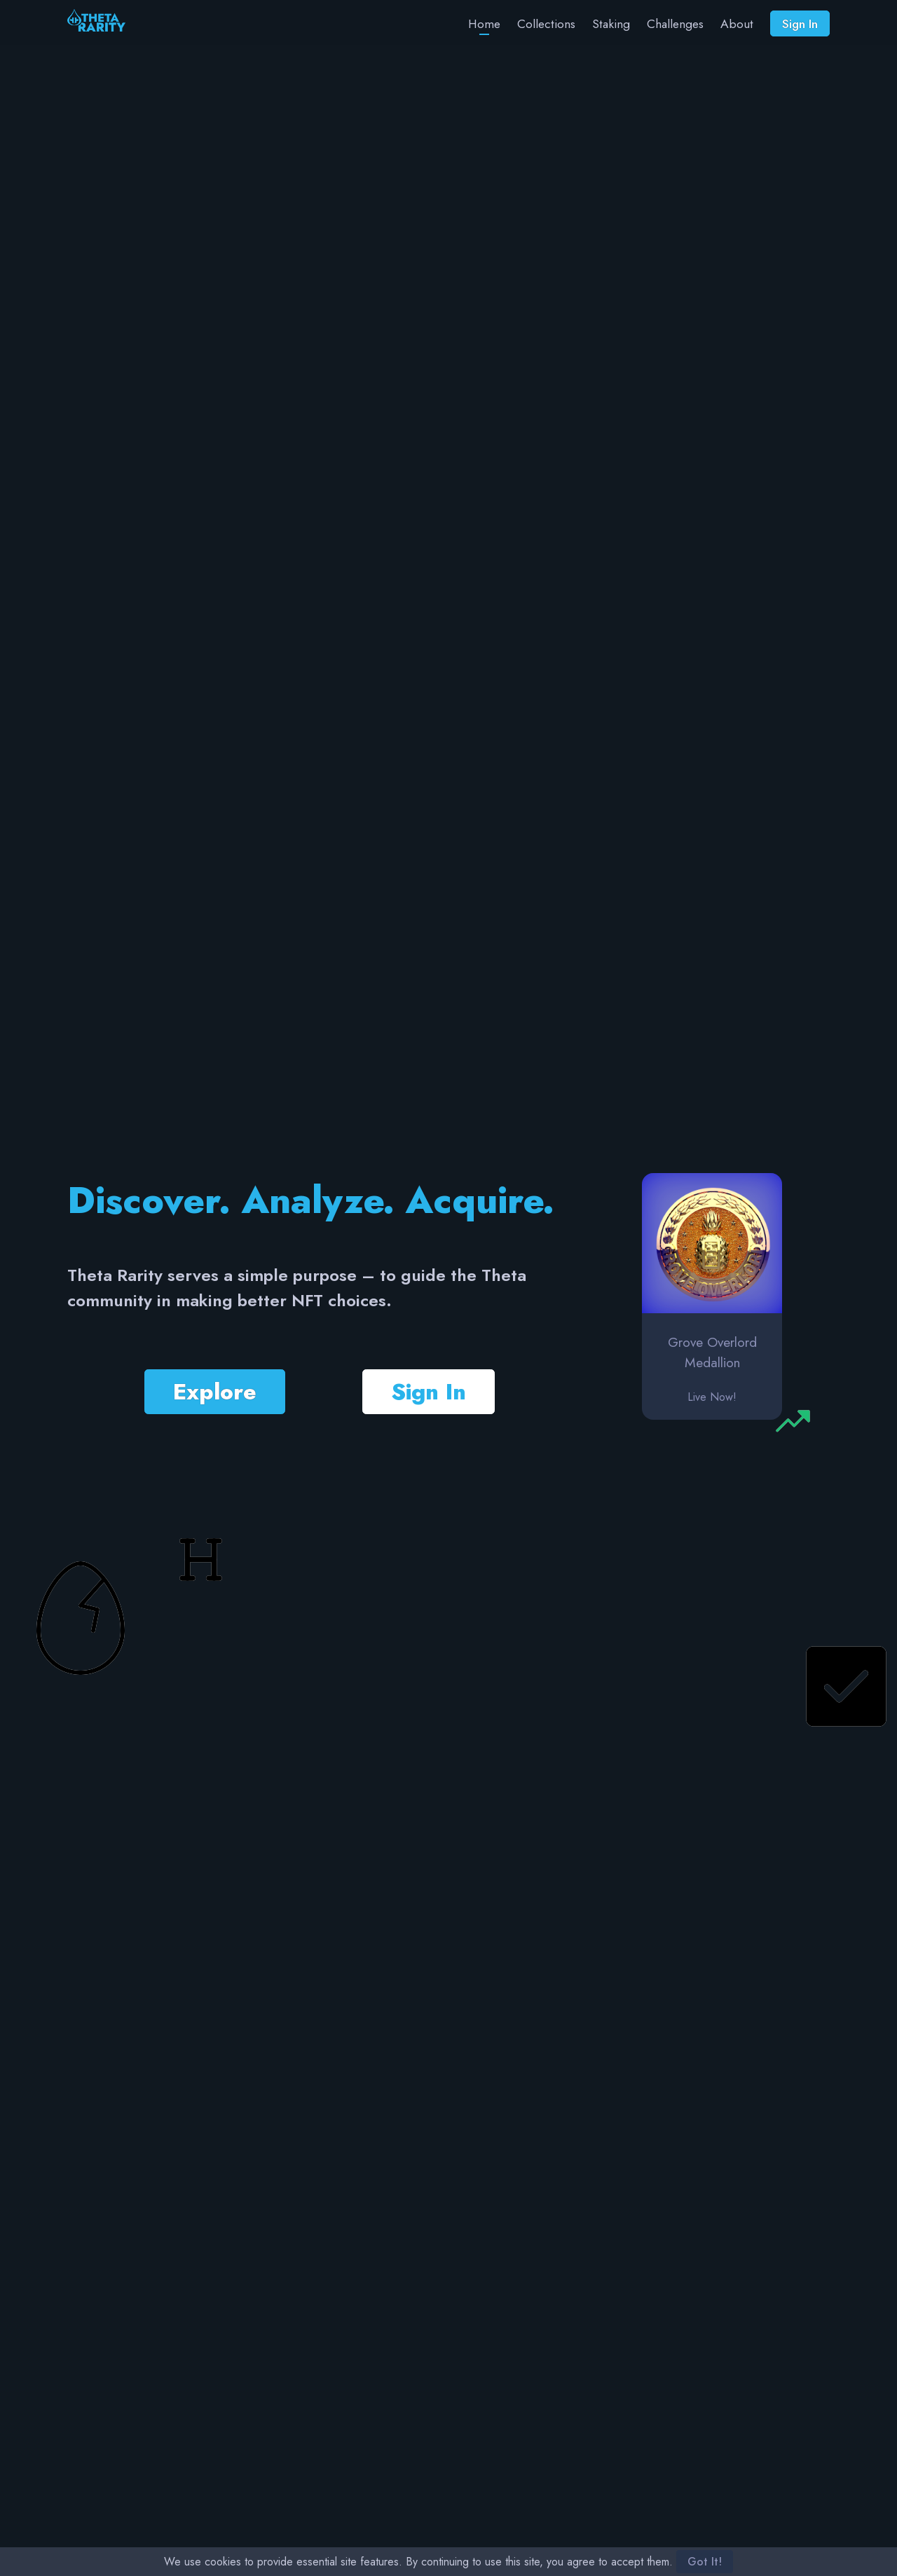 This screenshot has width=897, height=2576. What do you see at coordinates (846, 1686) in the screenshot?
I see `a selected or checked item` at bounding box center [846, 1686].